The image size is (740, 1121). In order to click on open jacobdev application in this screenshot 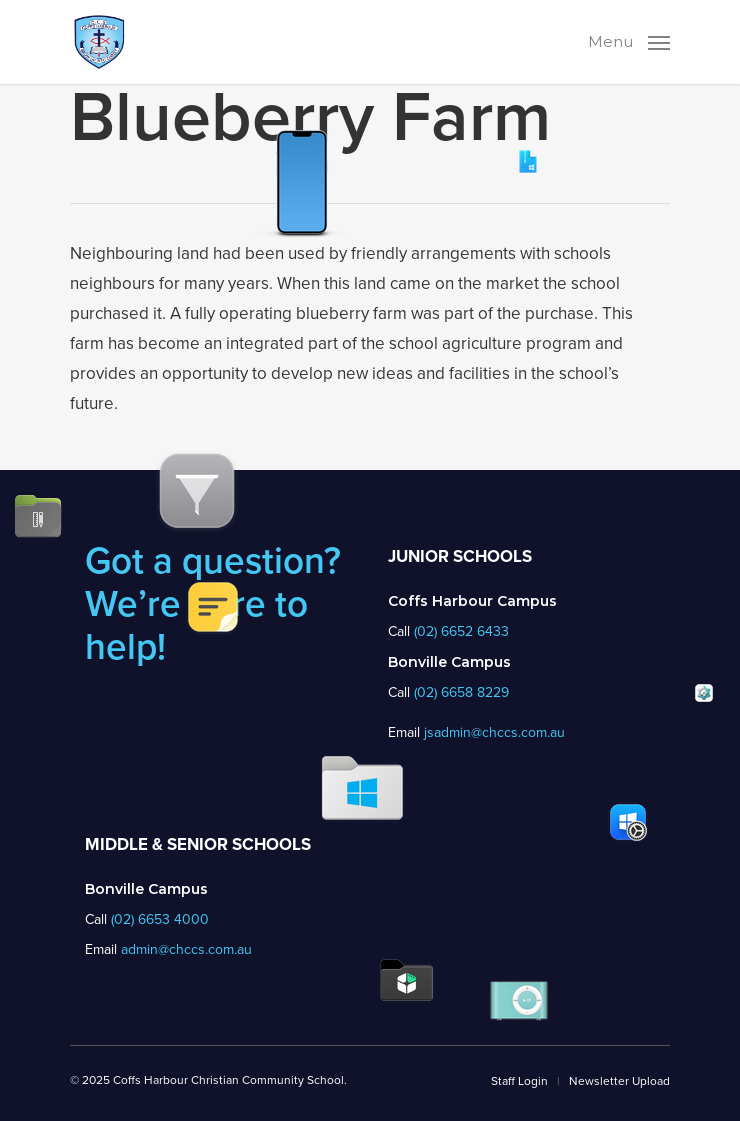, I will do `click(704, 693)`.